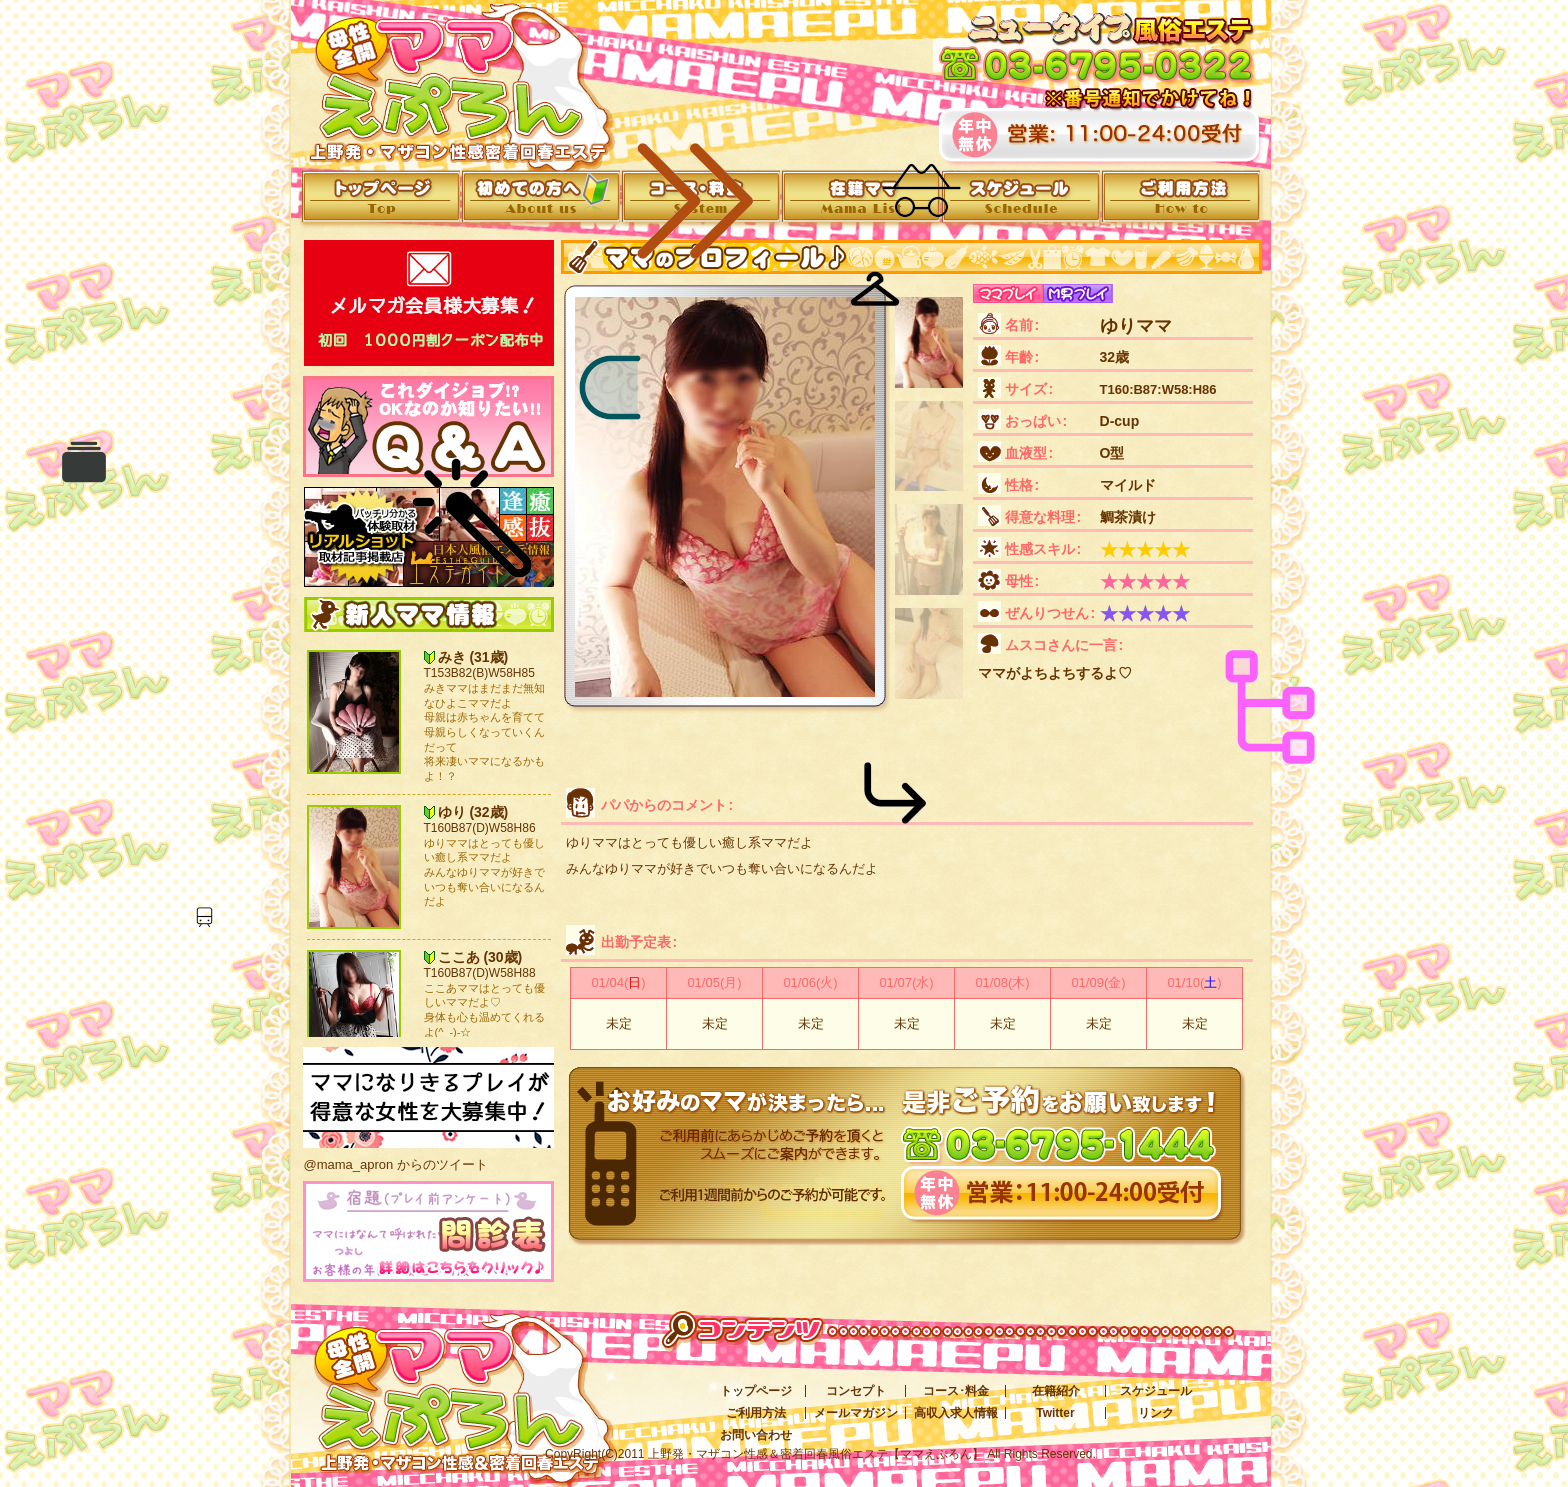  What do you see at coordinates (895, 793) in the screenshot?
I see `reply to a message or comment` at bounding box center [895, 793].